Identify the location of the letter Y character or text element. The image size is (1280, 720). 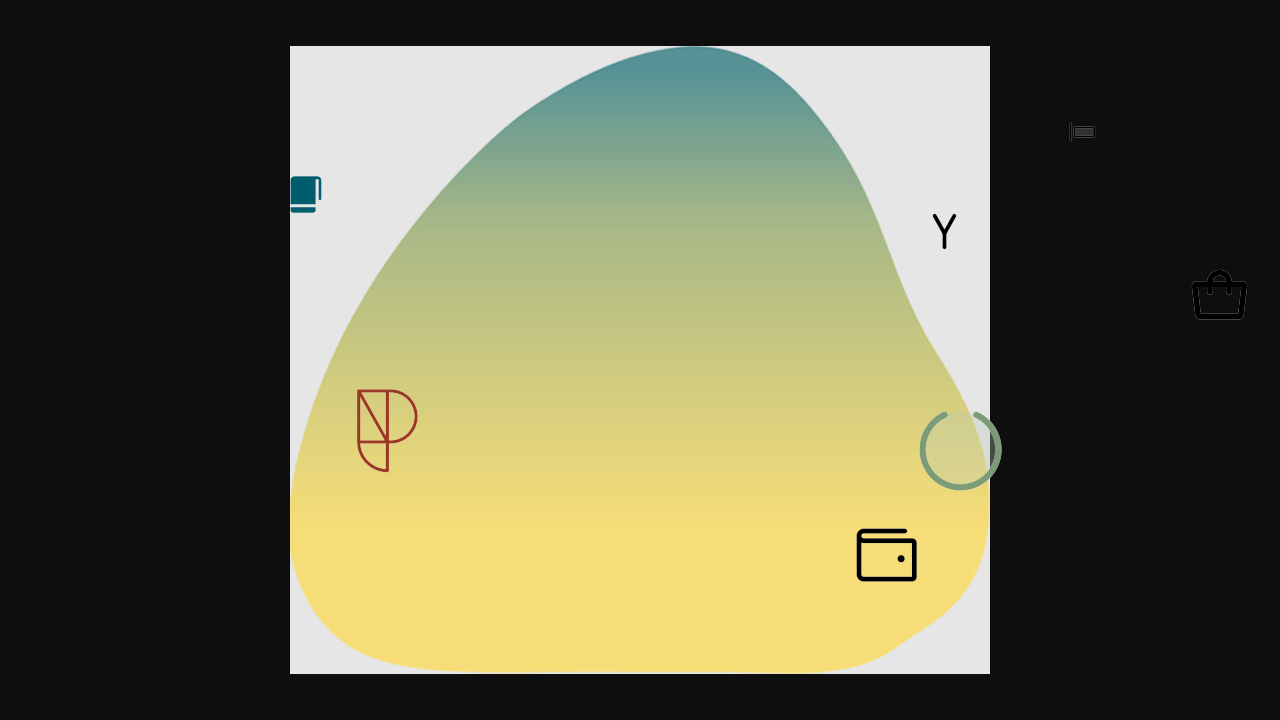
(944, 231).